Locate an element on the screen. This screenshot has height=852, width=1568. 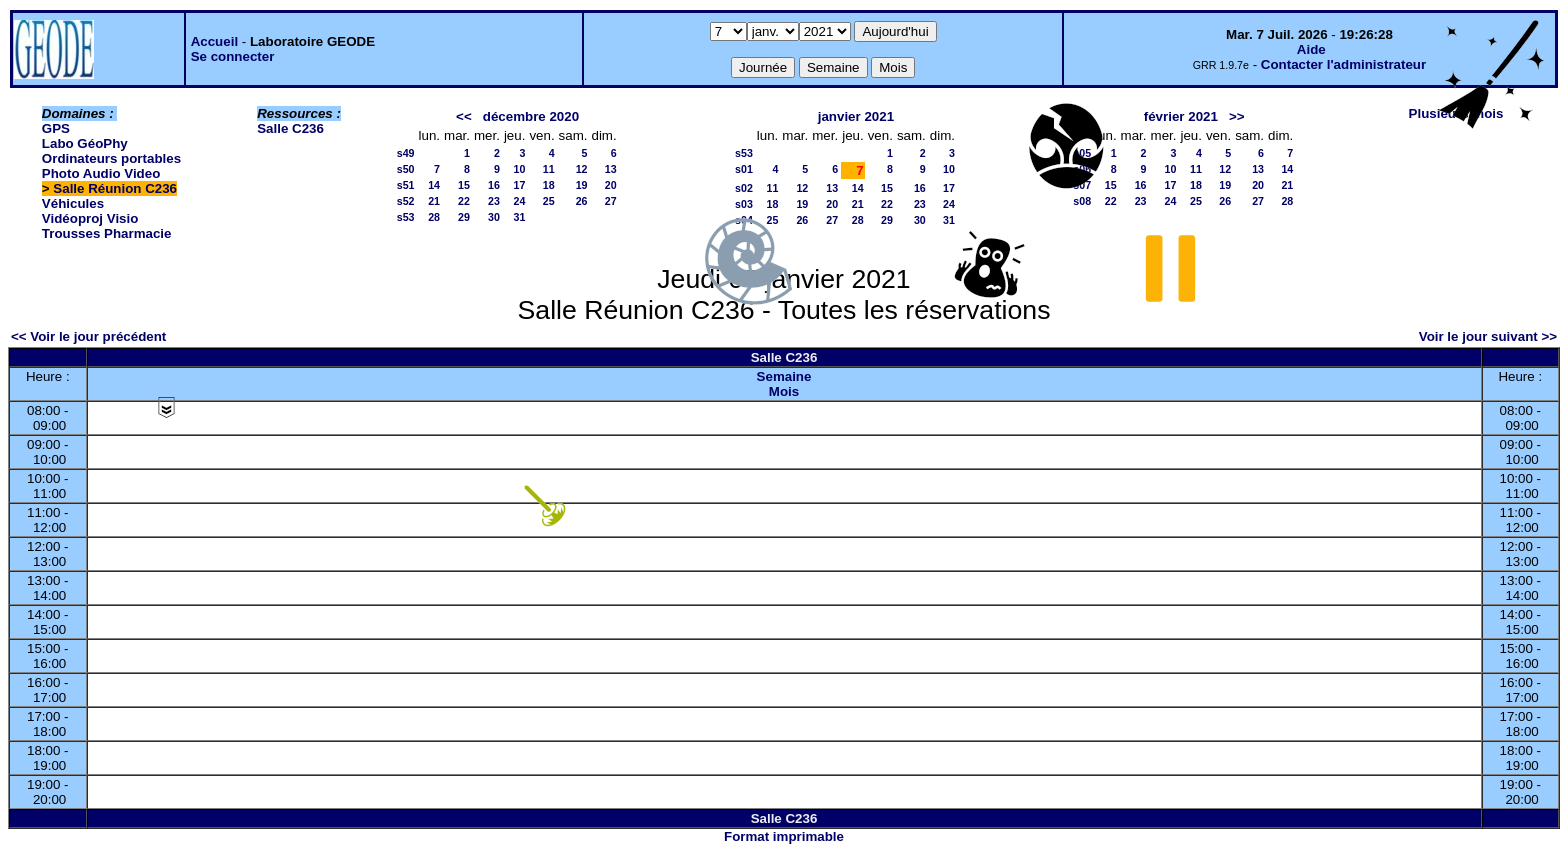
cast a cleaning or sweep spell is located at coordinates (1491, 74).